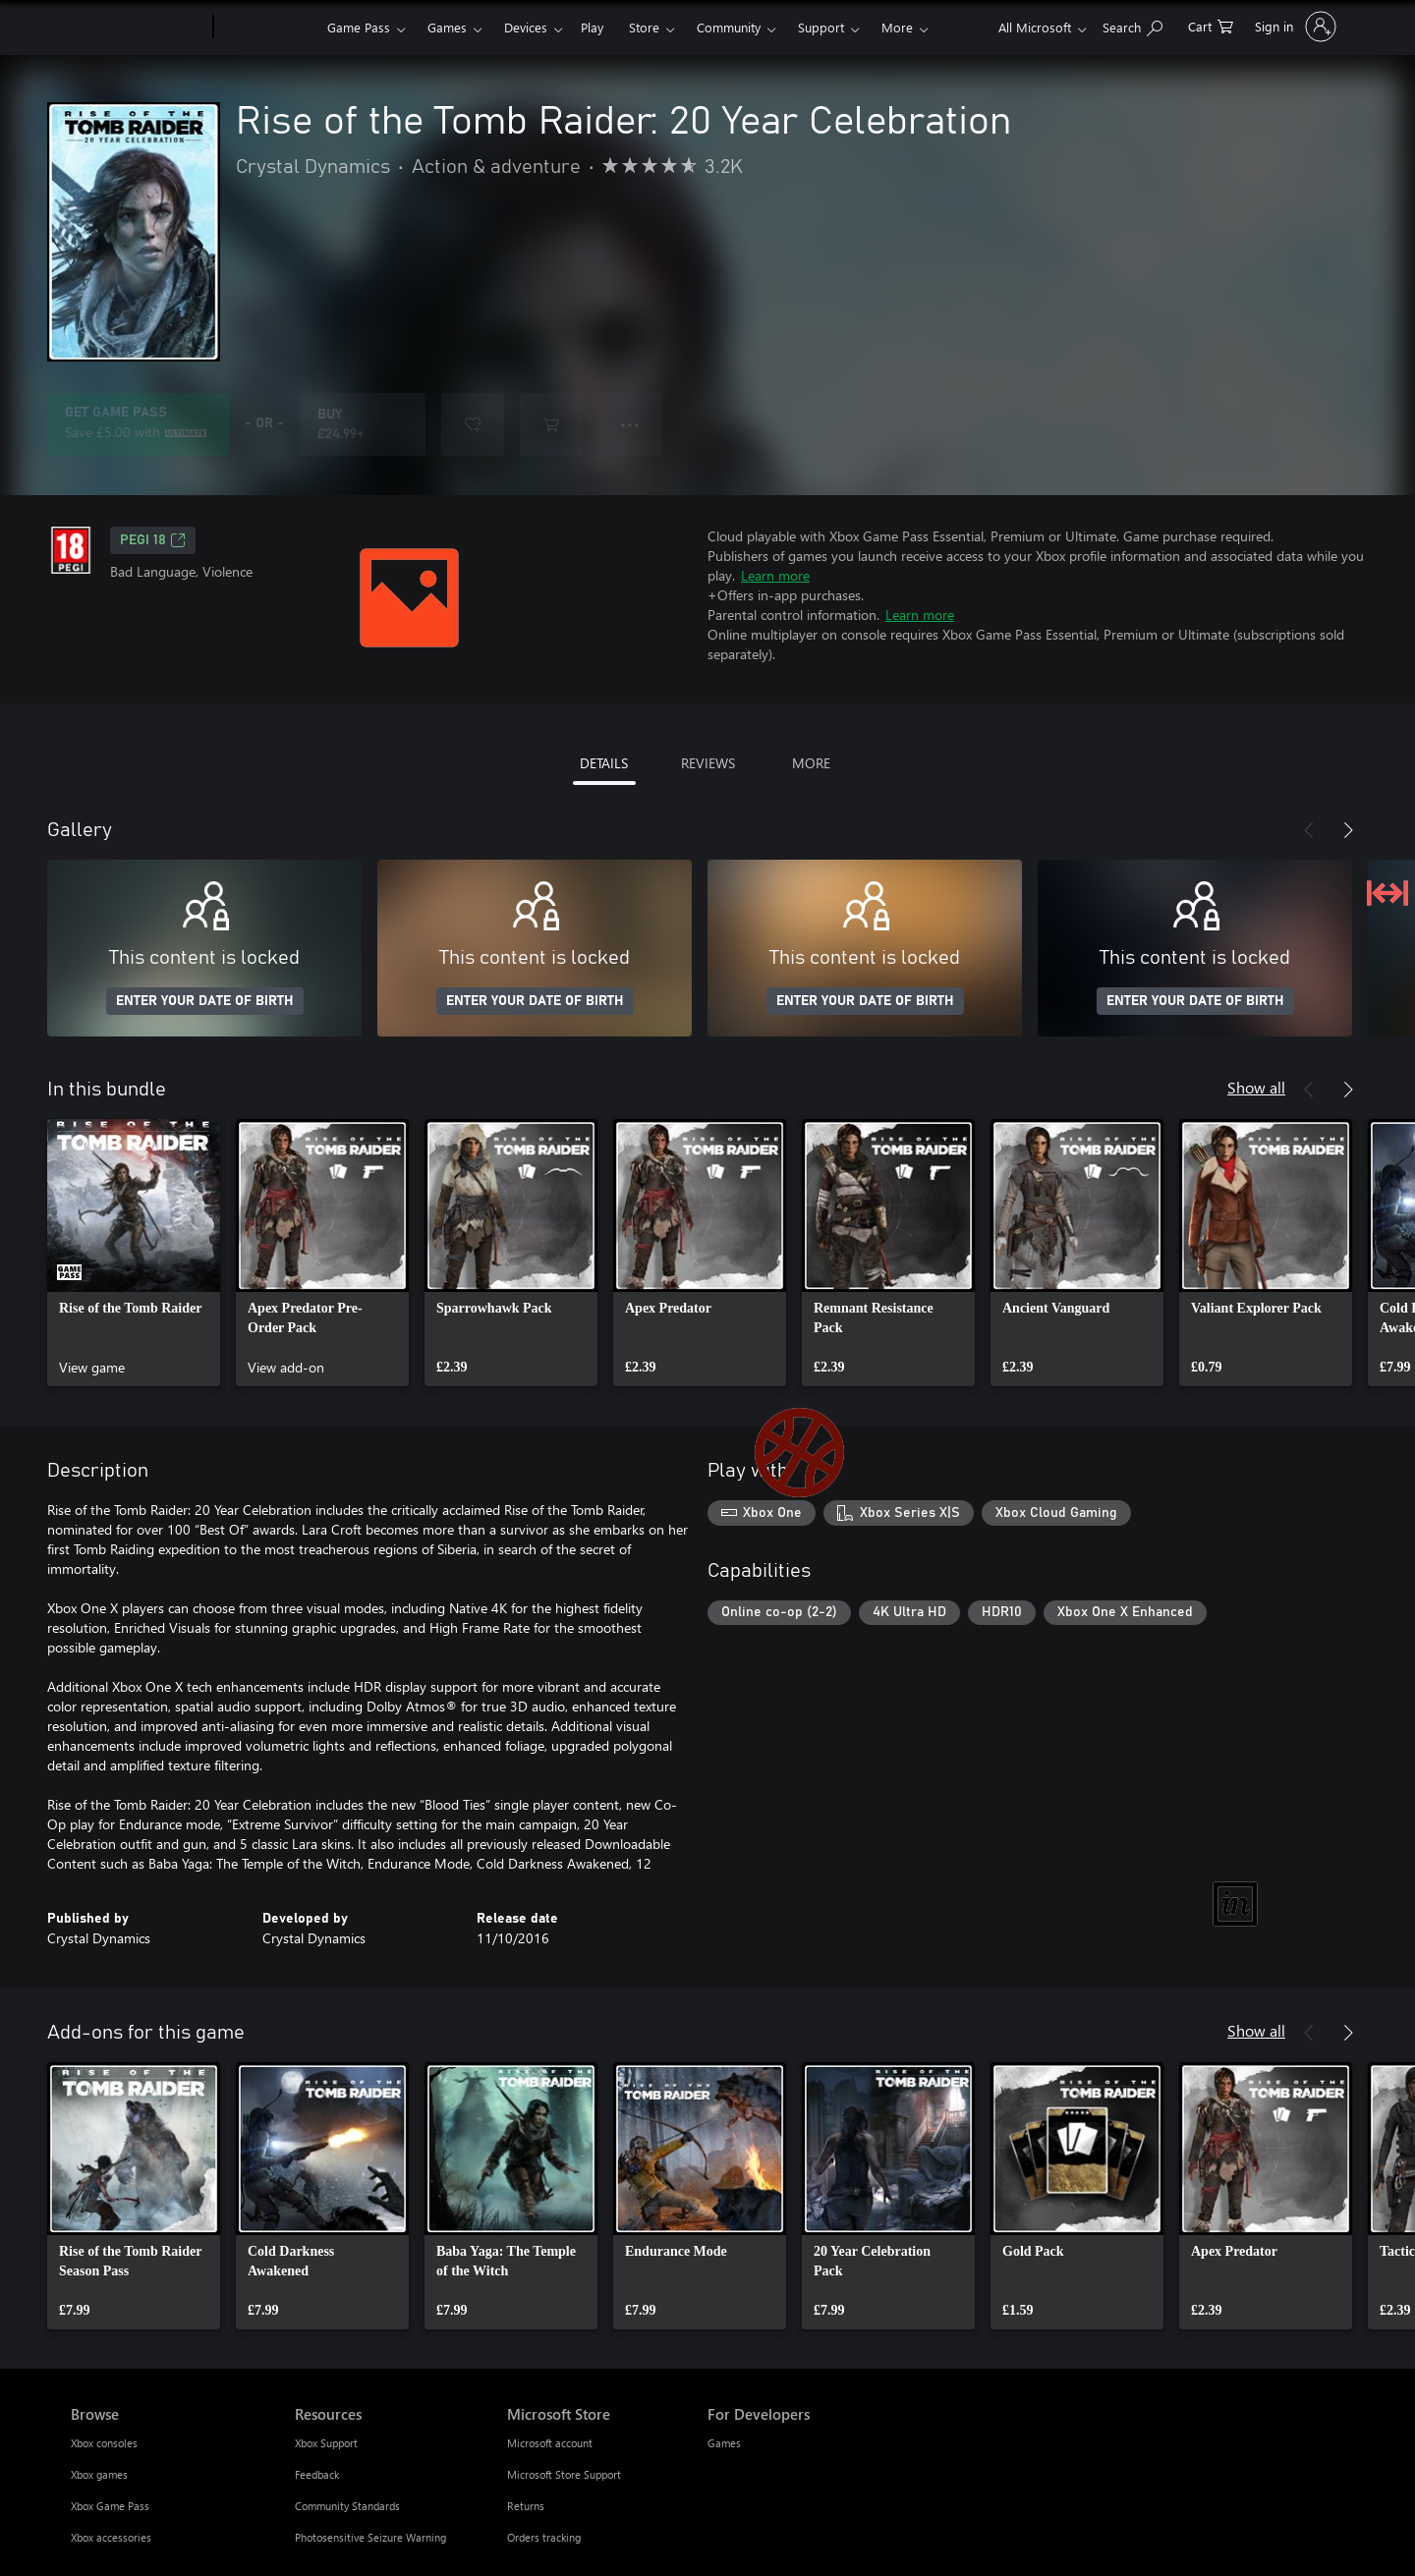  Describe the element at coordinates (1387, 893) in the screenshot. I see `expand content to full width` at that location.